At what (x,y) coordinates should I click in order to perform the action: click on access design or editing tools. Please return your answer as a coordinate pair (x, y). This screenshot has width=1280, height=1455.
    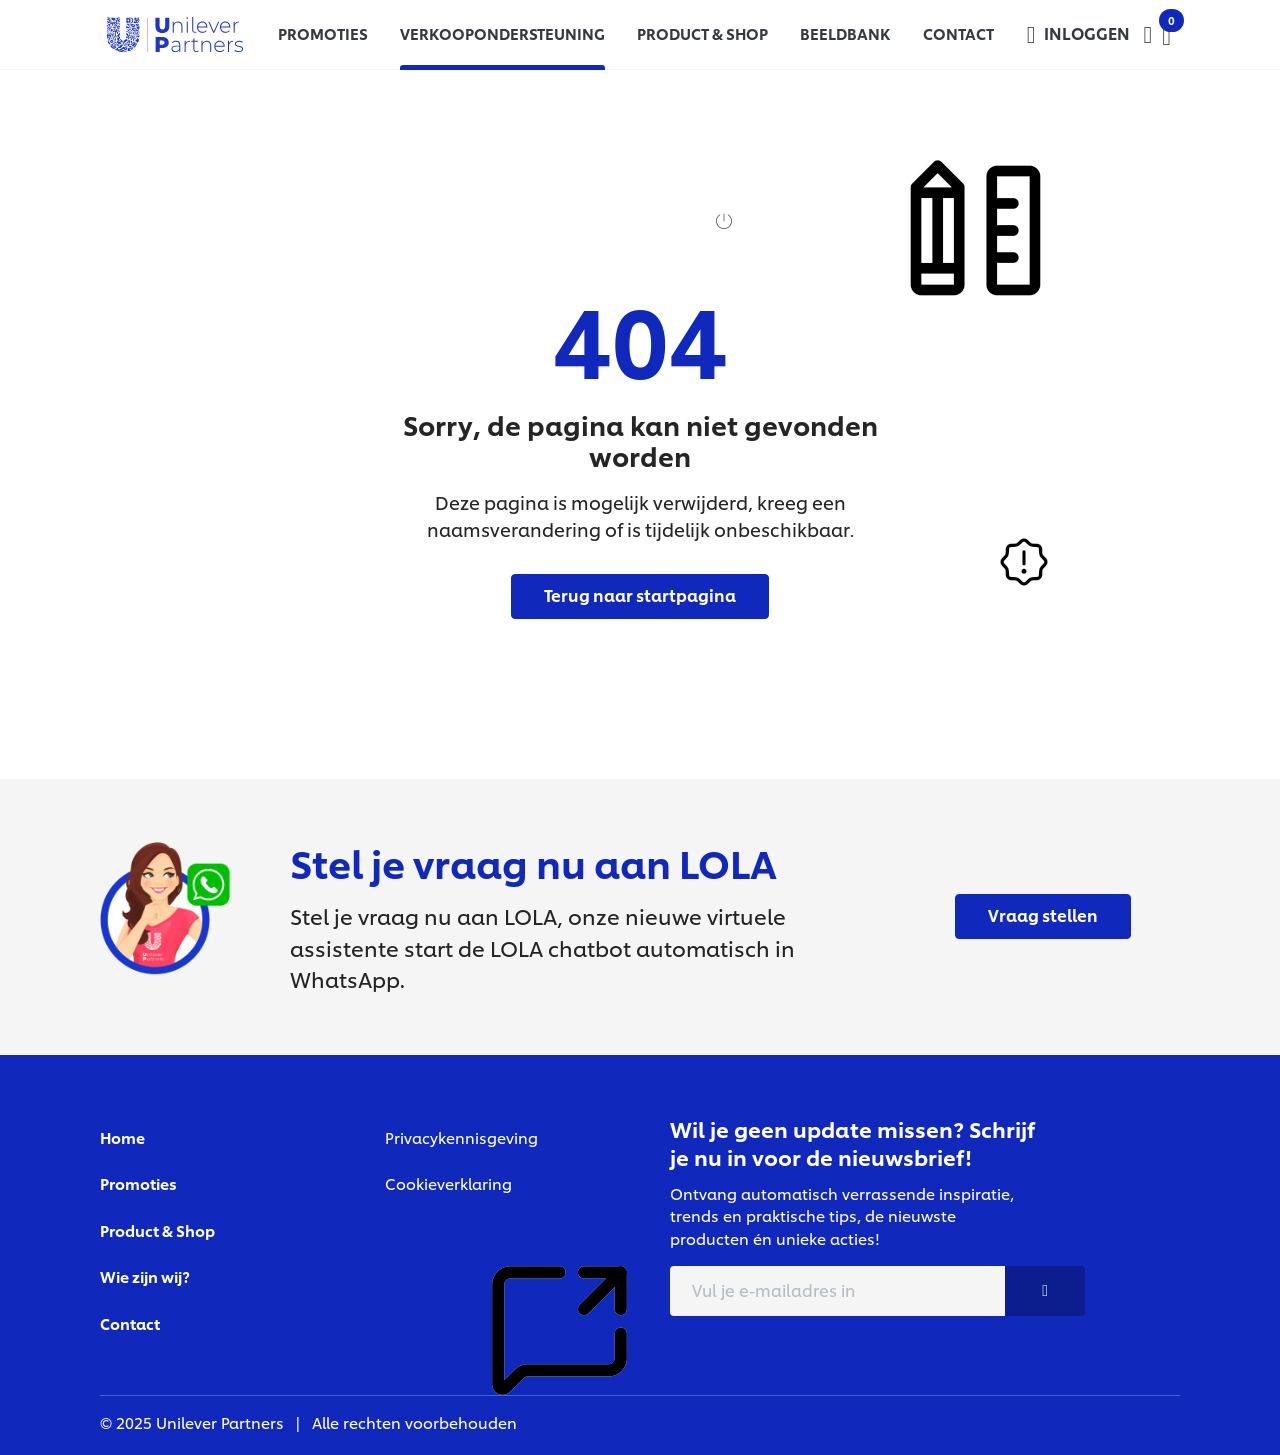
    Looking at the image, I should click on (975, 230).